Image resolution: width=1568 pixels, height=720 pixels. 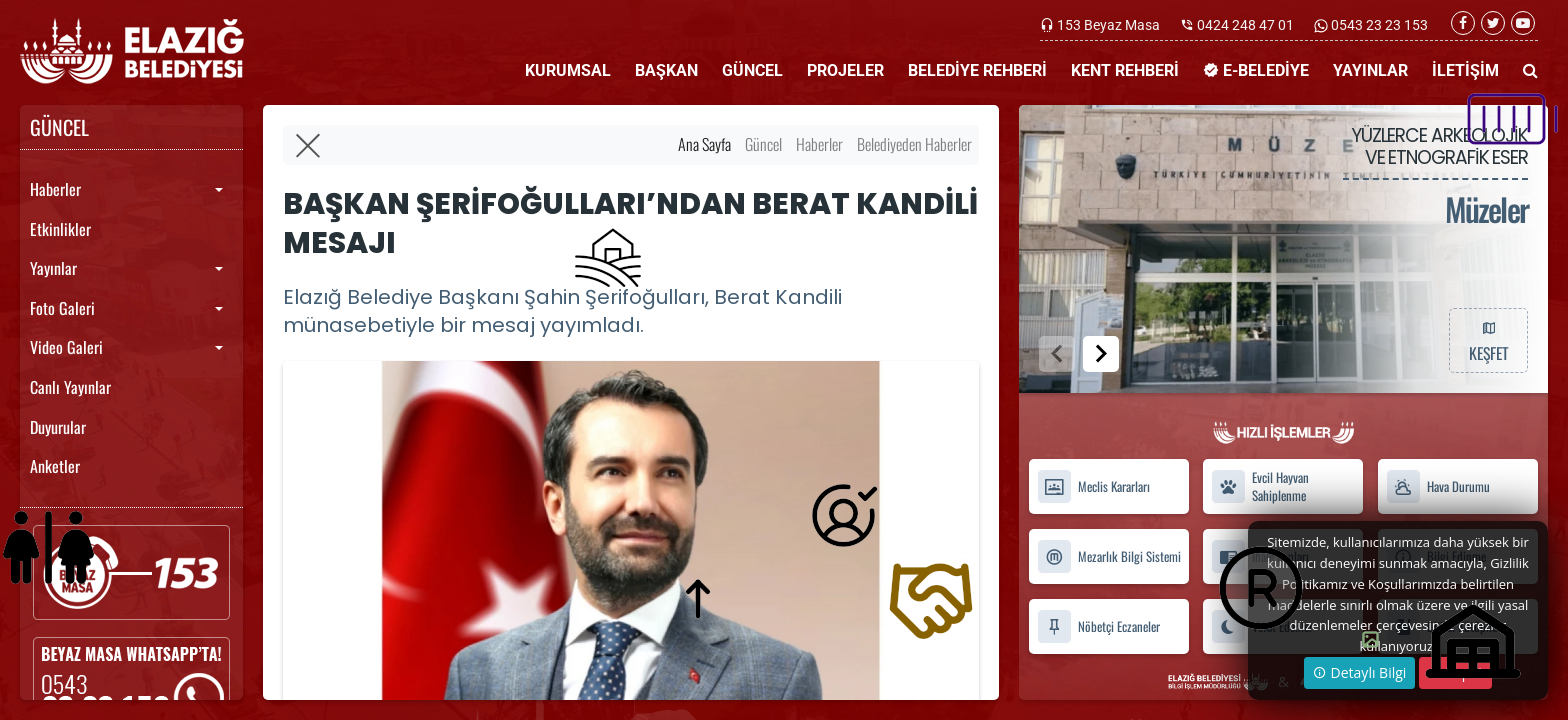 What do you see at coordinates (931, 601) in the screenshot?
I see `indicates a partnership or collaboration feature` at bounding box center [931, 601].